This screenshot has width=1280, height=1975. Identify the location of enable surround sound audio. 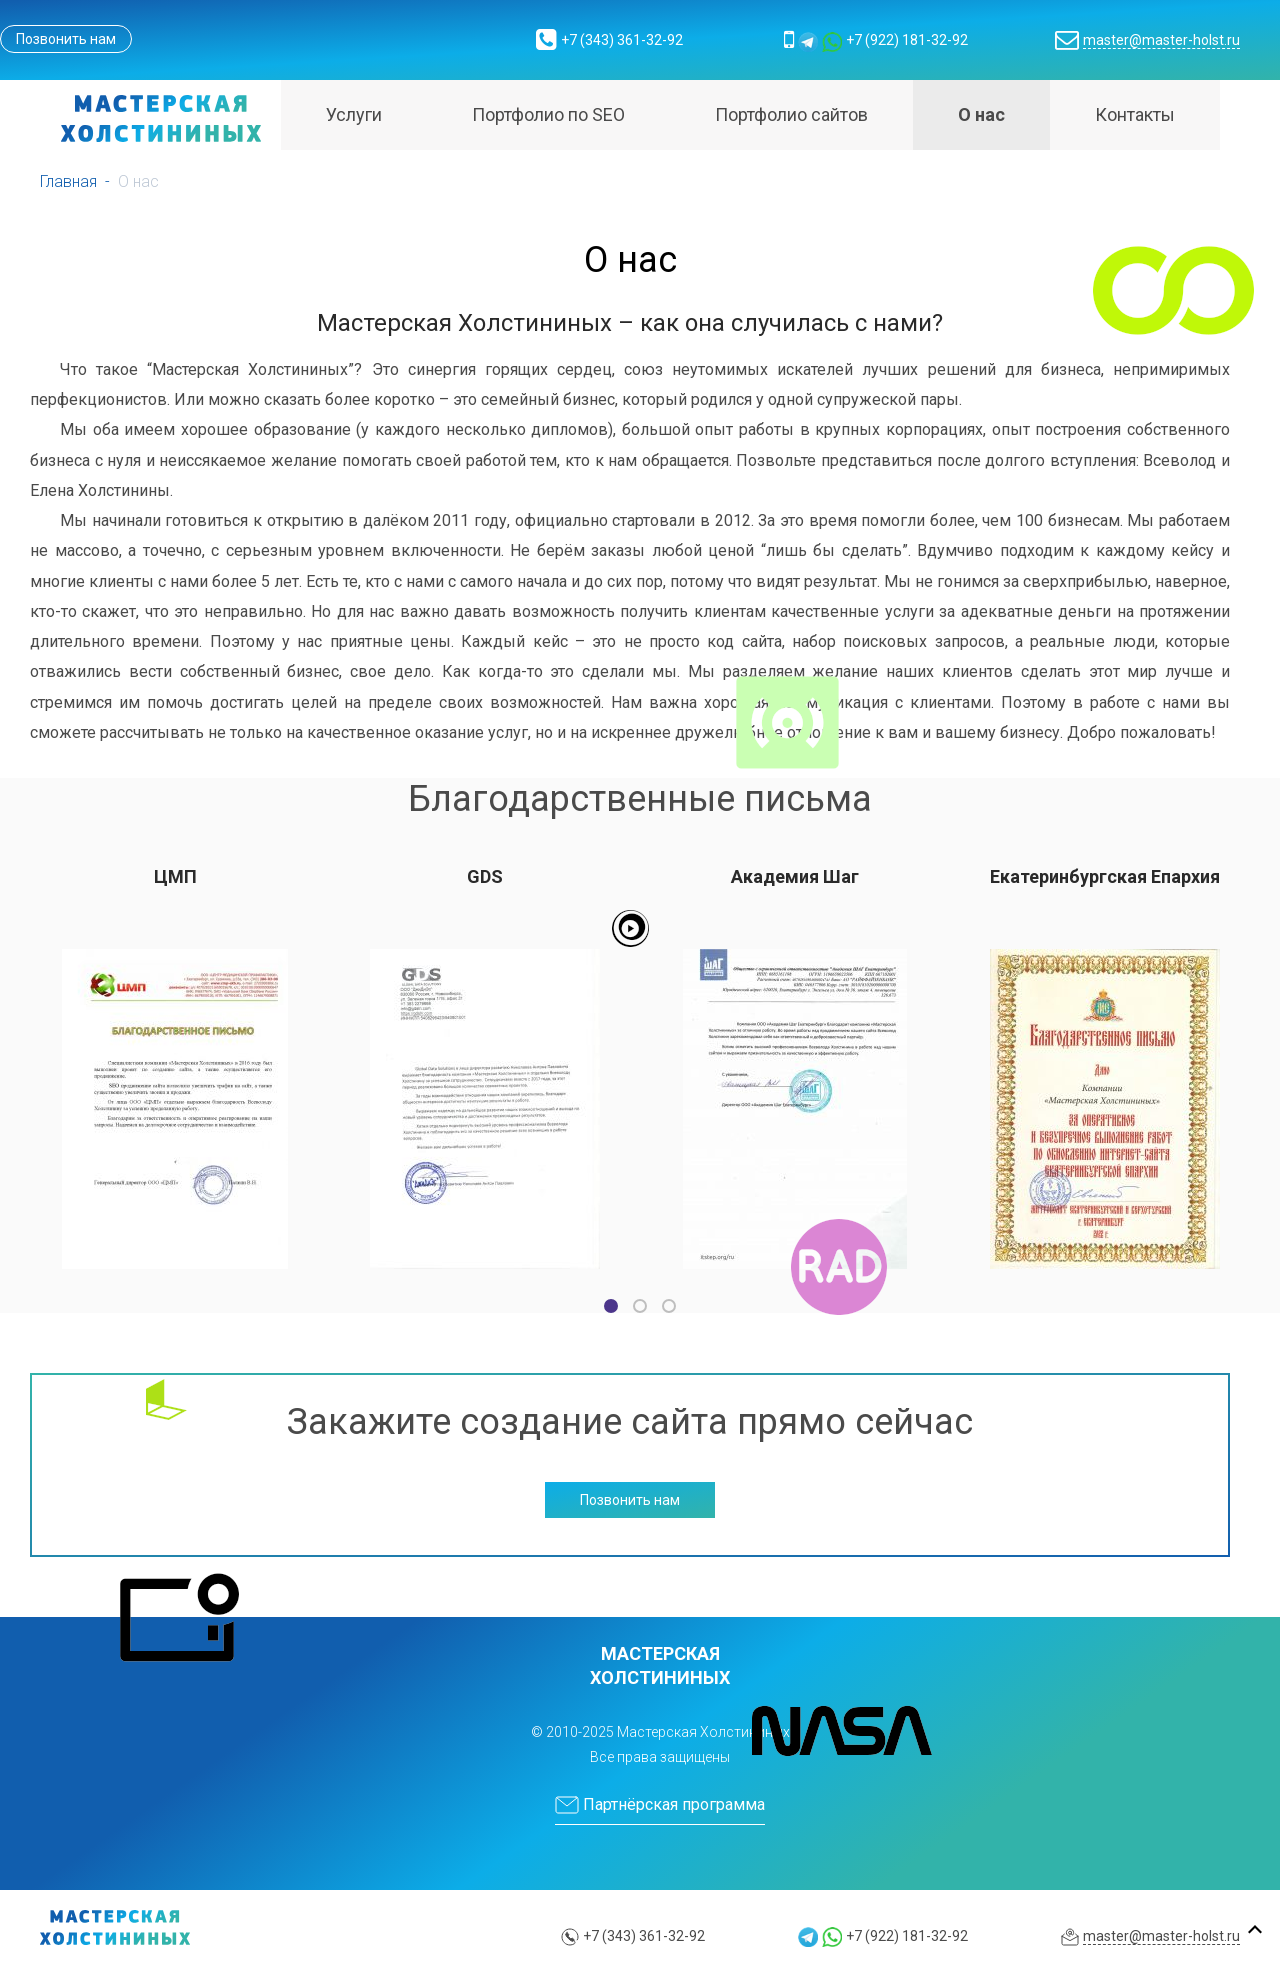
(787, 722).